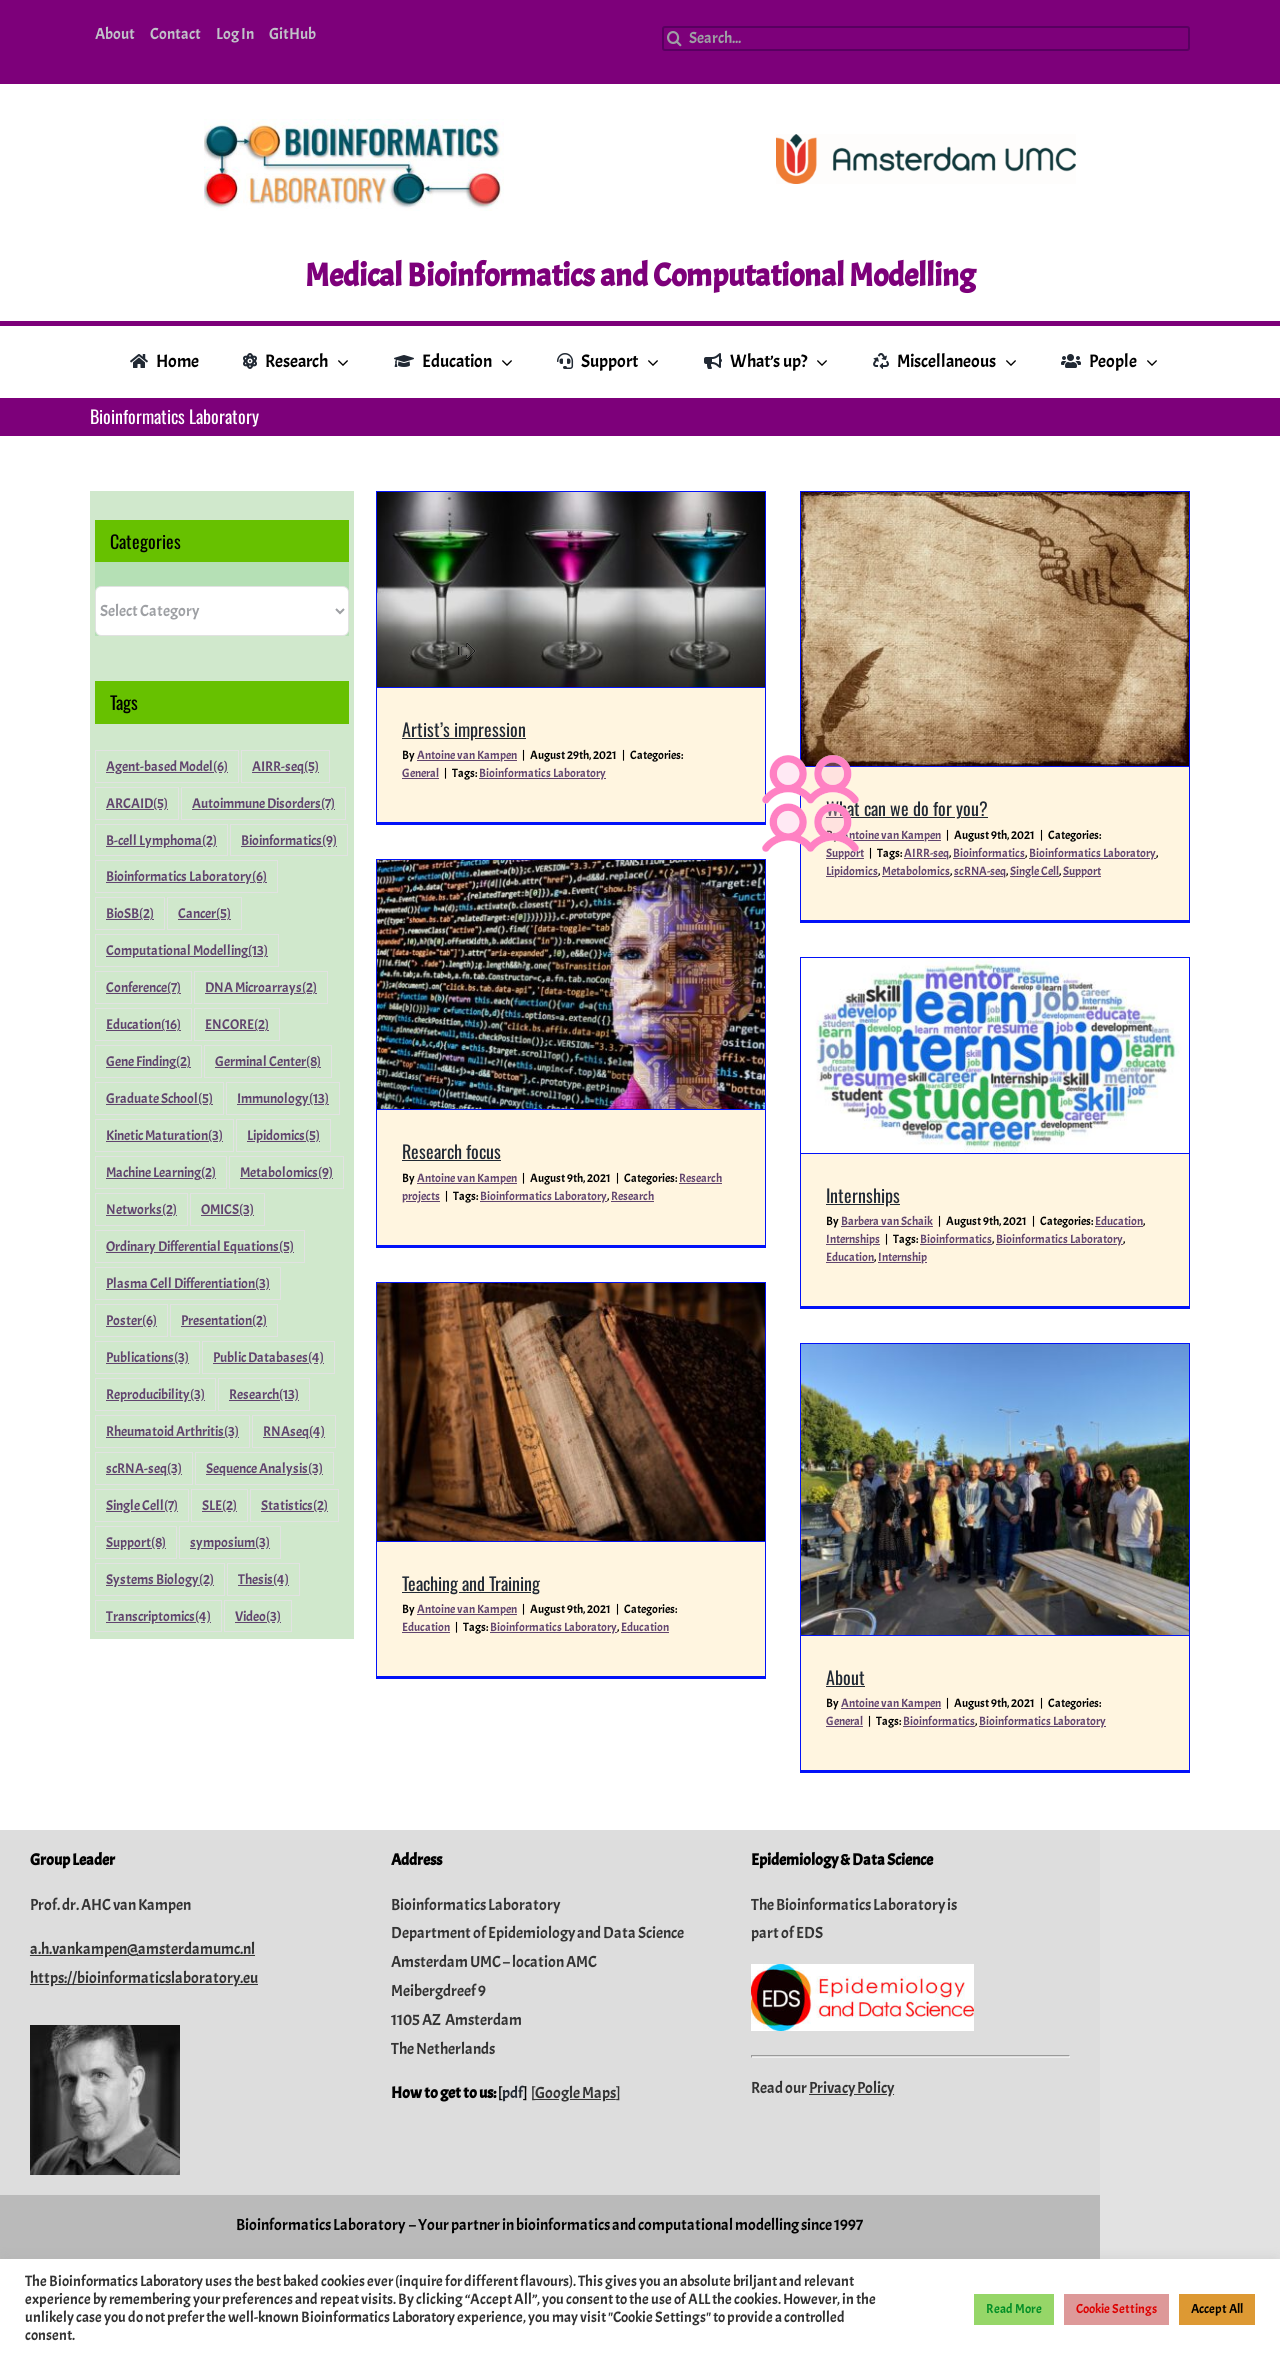  Describe the element at coordinates (810, 803) in the screenshot. I see `view all team members` at that location.